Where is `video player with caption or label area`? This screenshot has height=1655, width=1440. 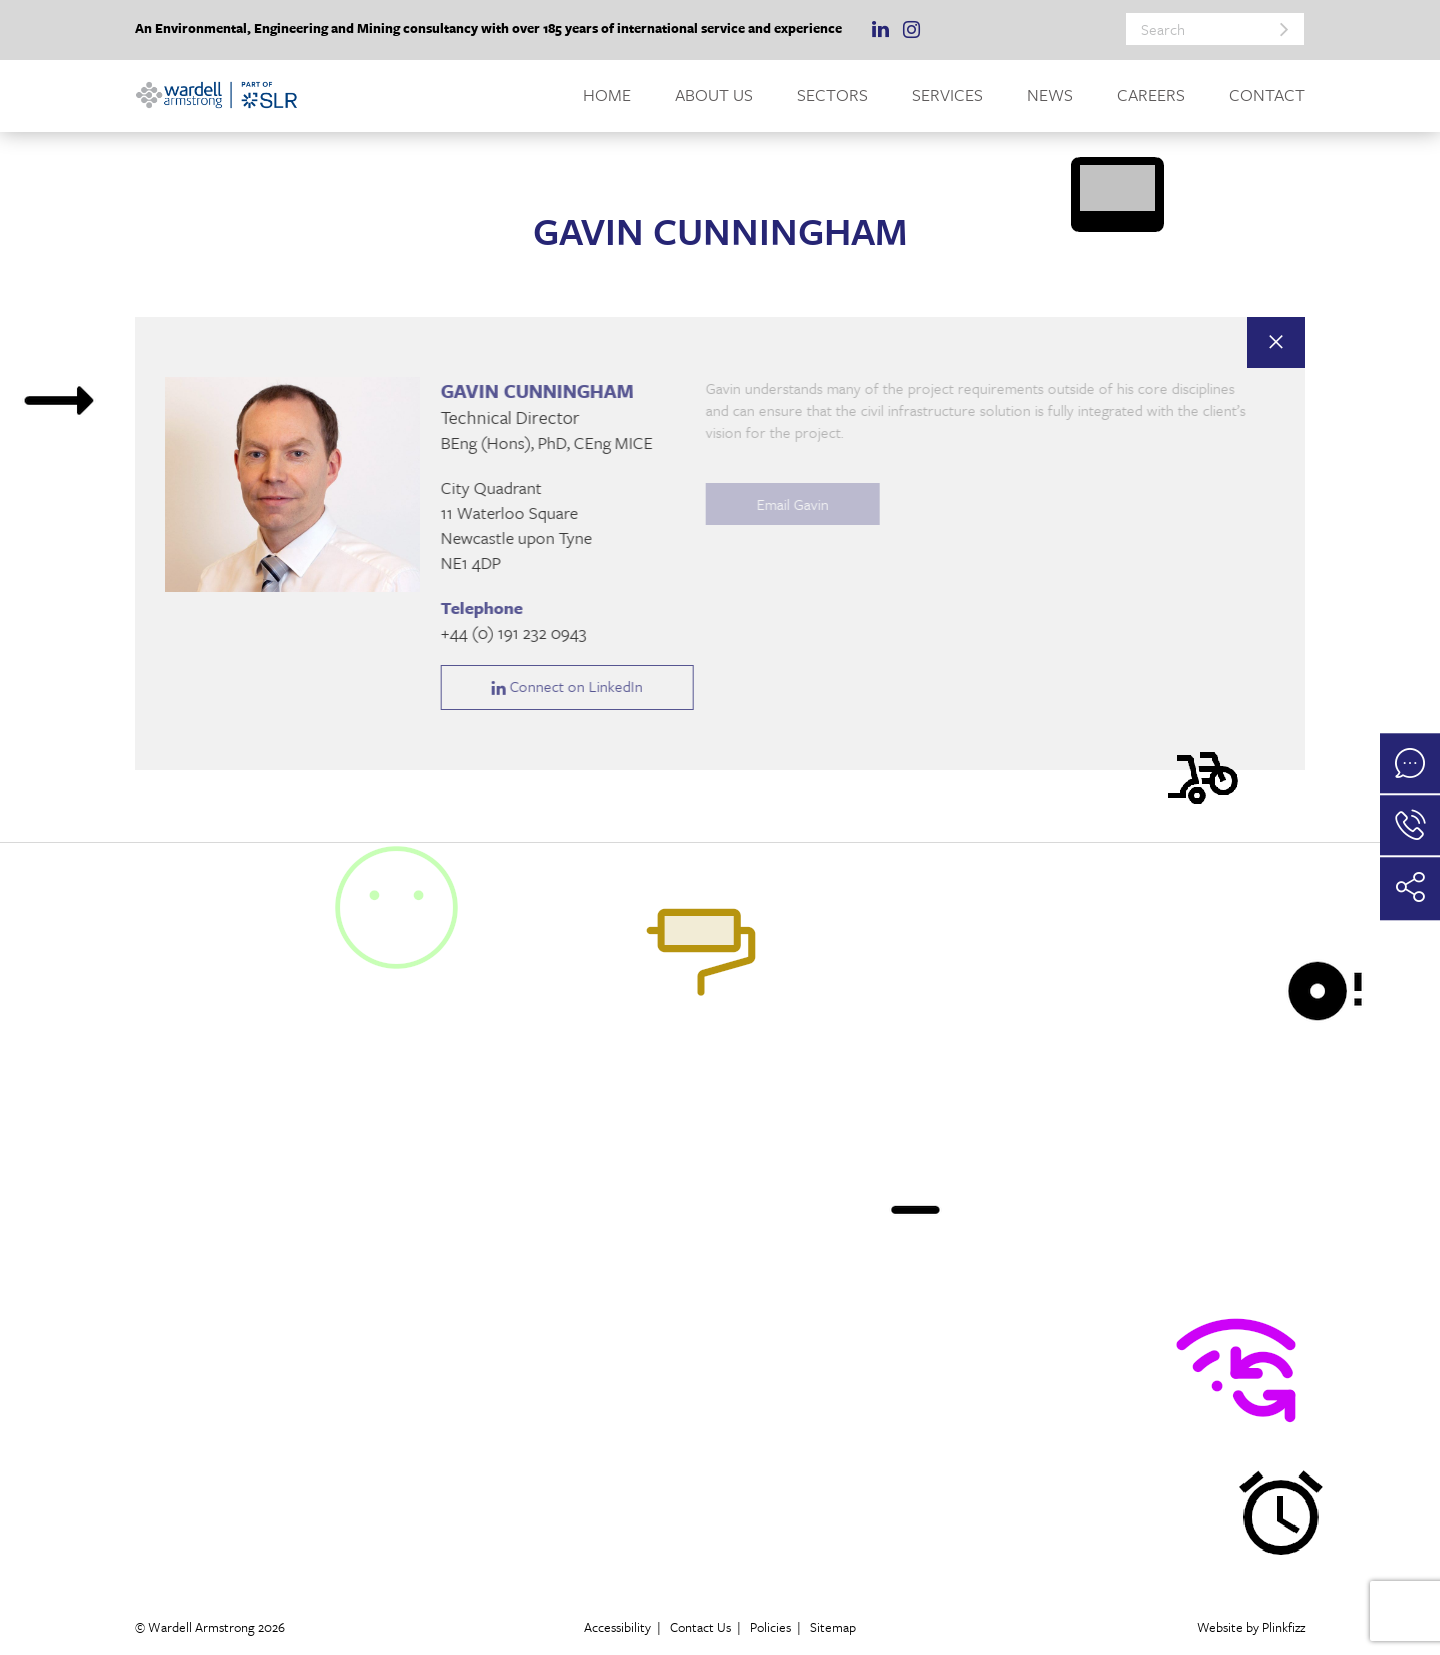 video player with caption or label area is located at coordinates (1117, 194).